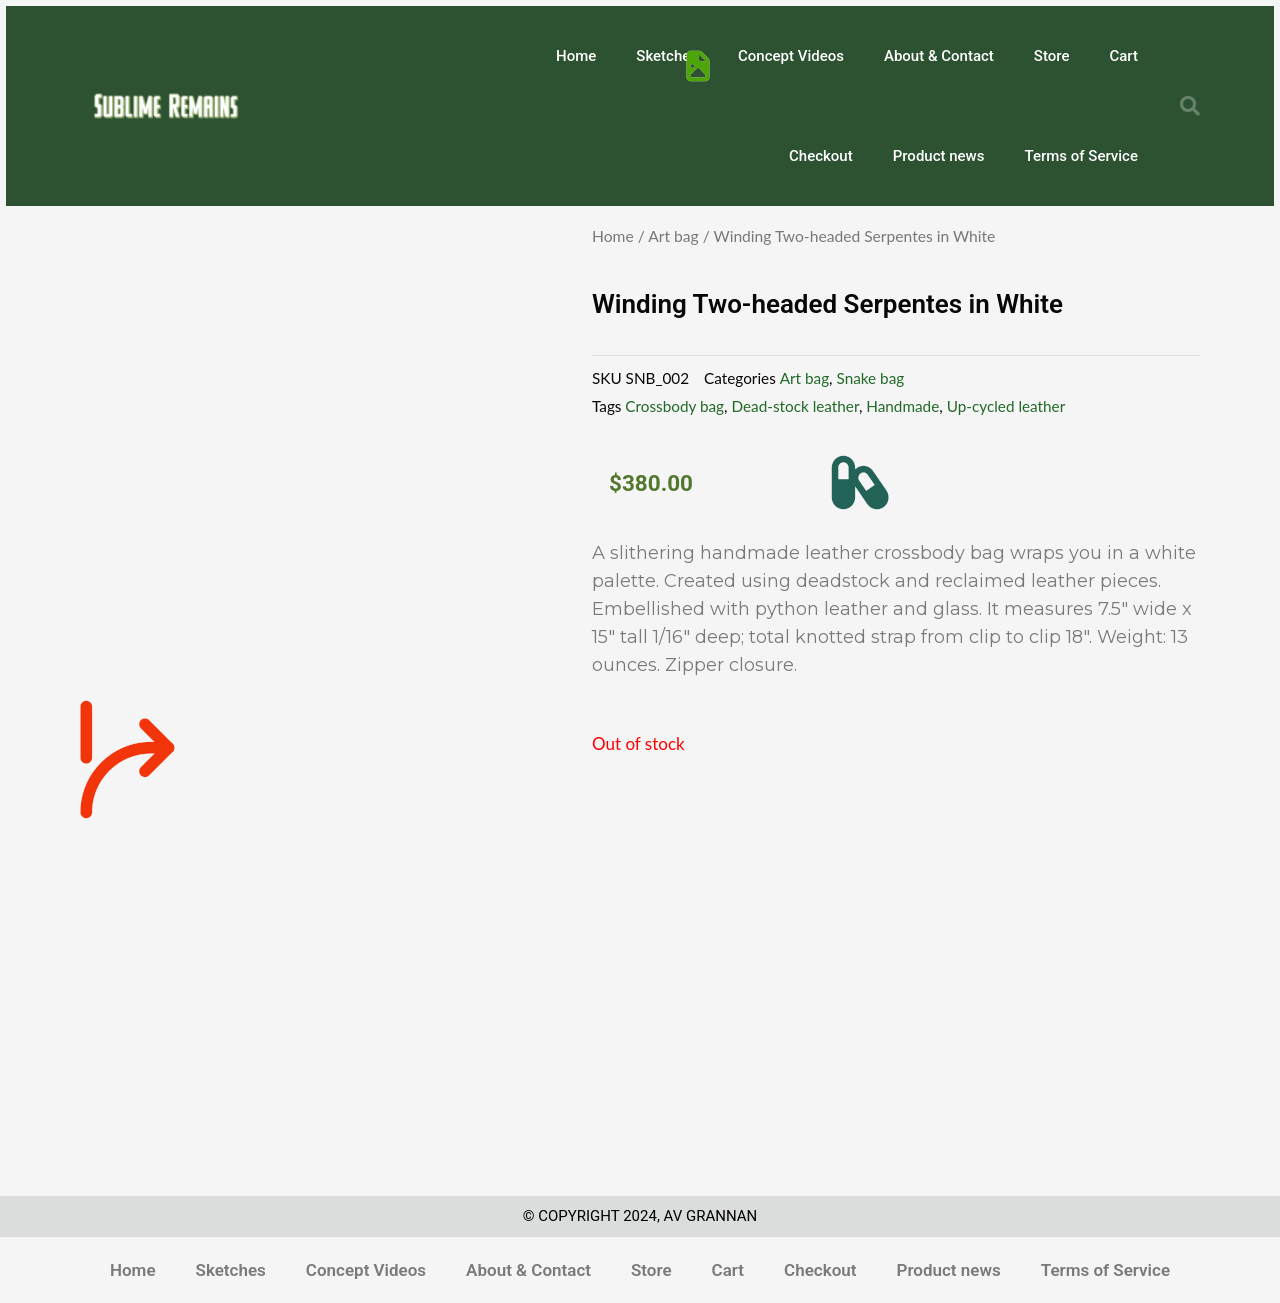 The image size is (1280, 1303). What do you see at coordinates (698, 66) in the screenshot?
I see `view image file` at bounding box center [698, 66].